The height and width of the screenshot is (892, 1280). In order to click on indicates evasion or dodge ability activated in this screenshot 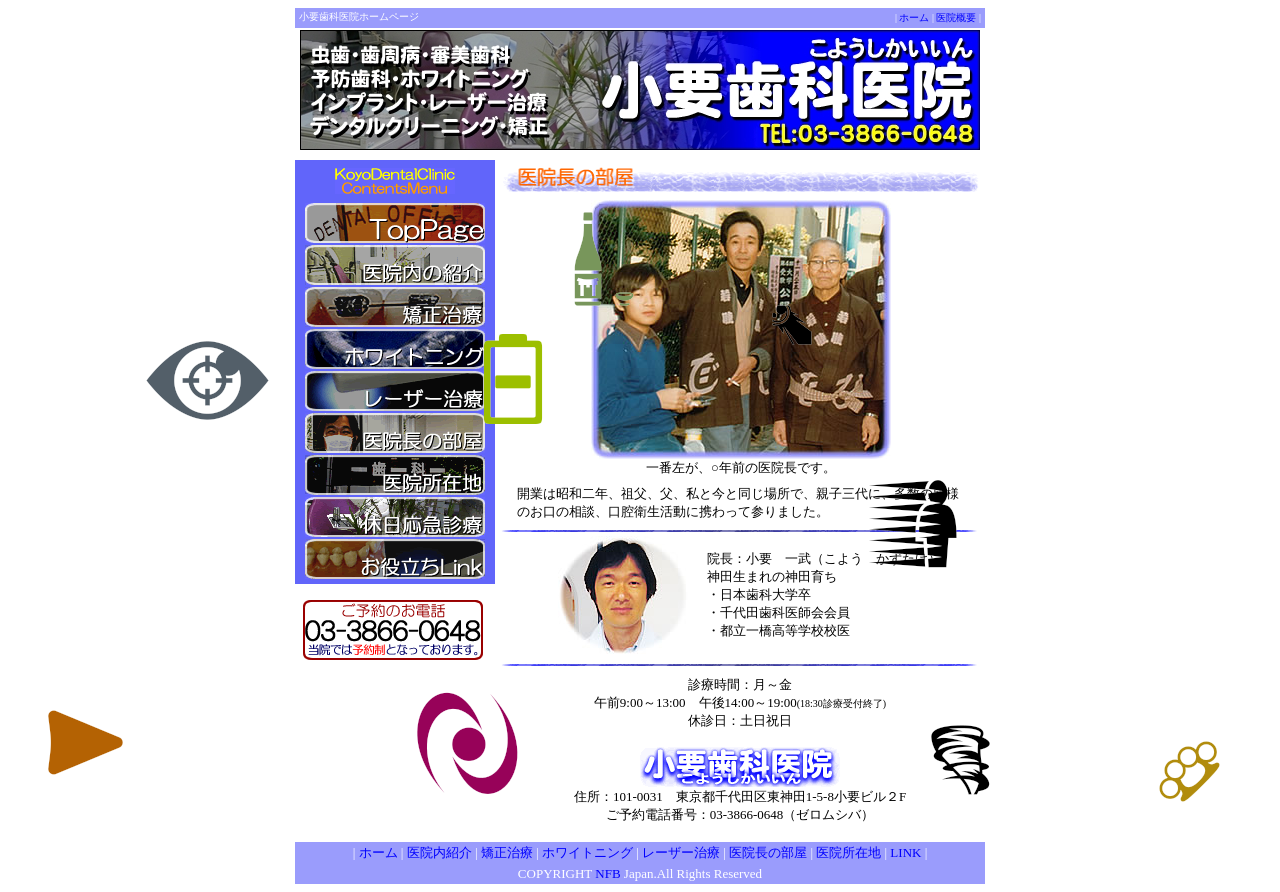, I will do `click(913, 524)`.